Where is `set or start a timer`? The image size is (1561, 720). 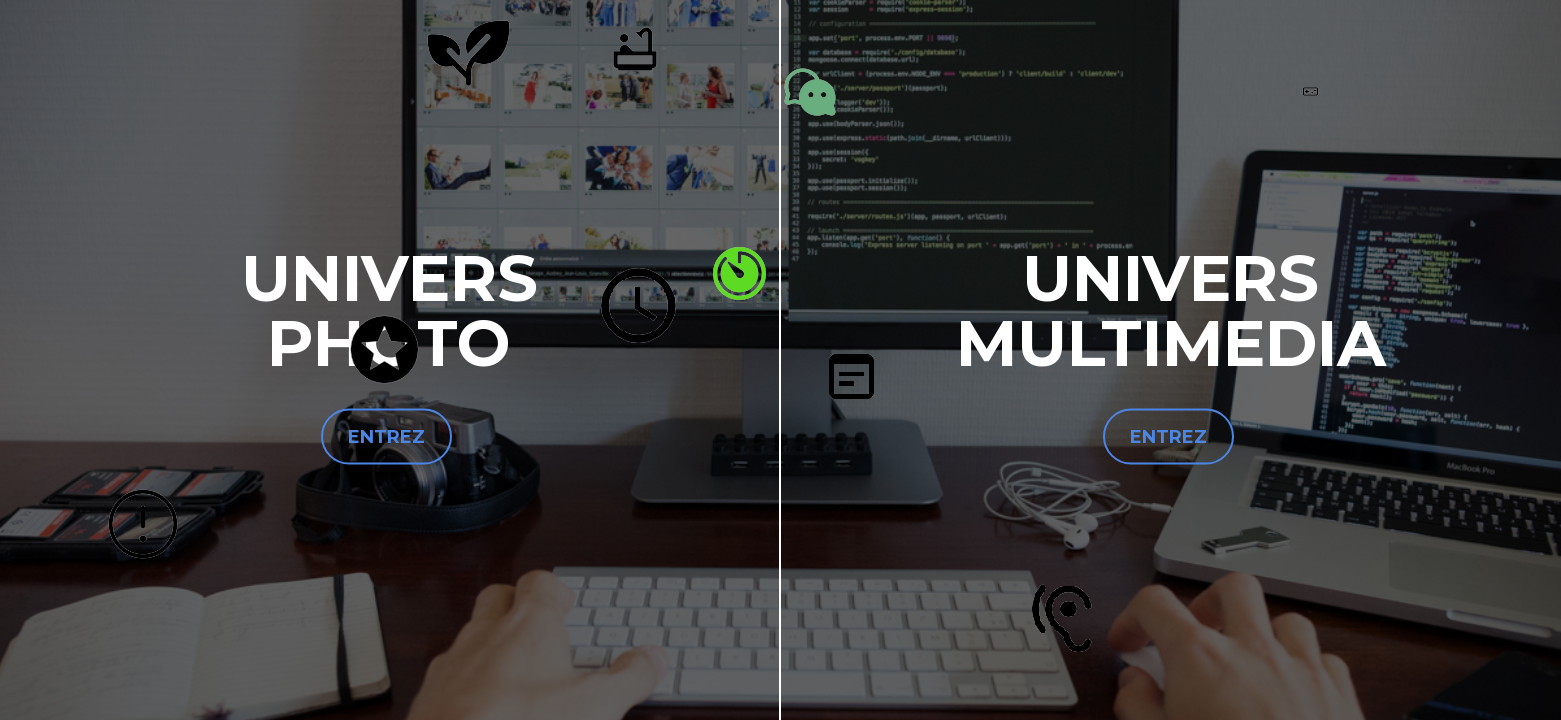
set or start a timer is located at coordinates (739, 273).